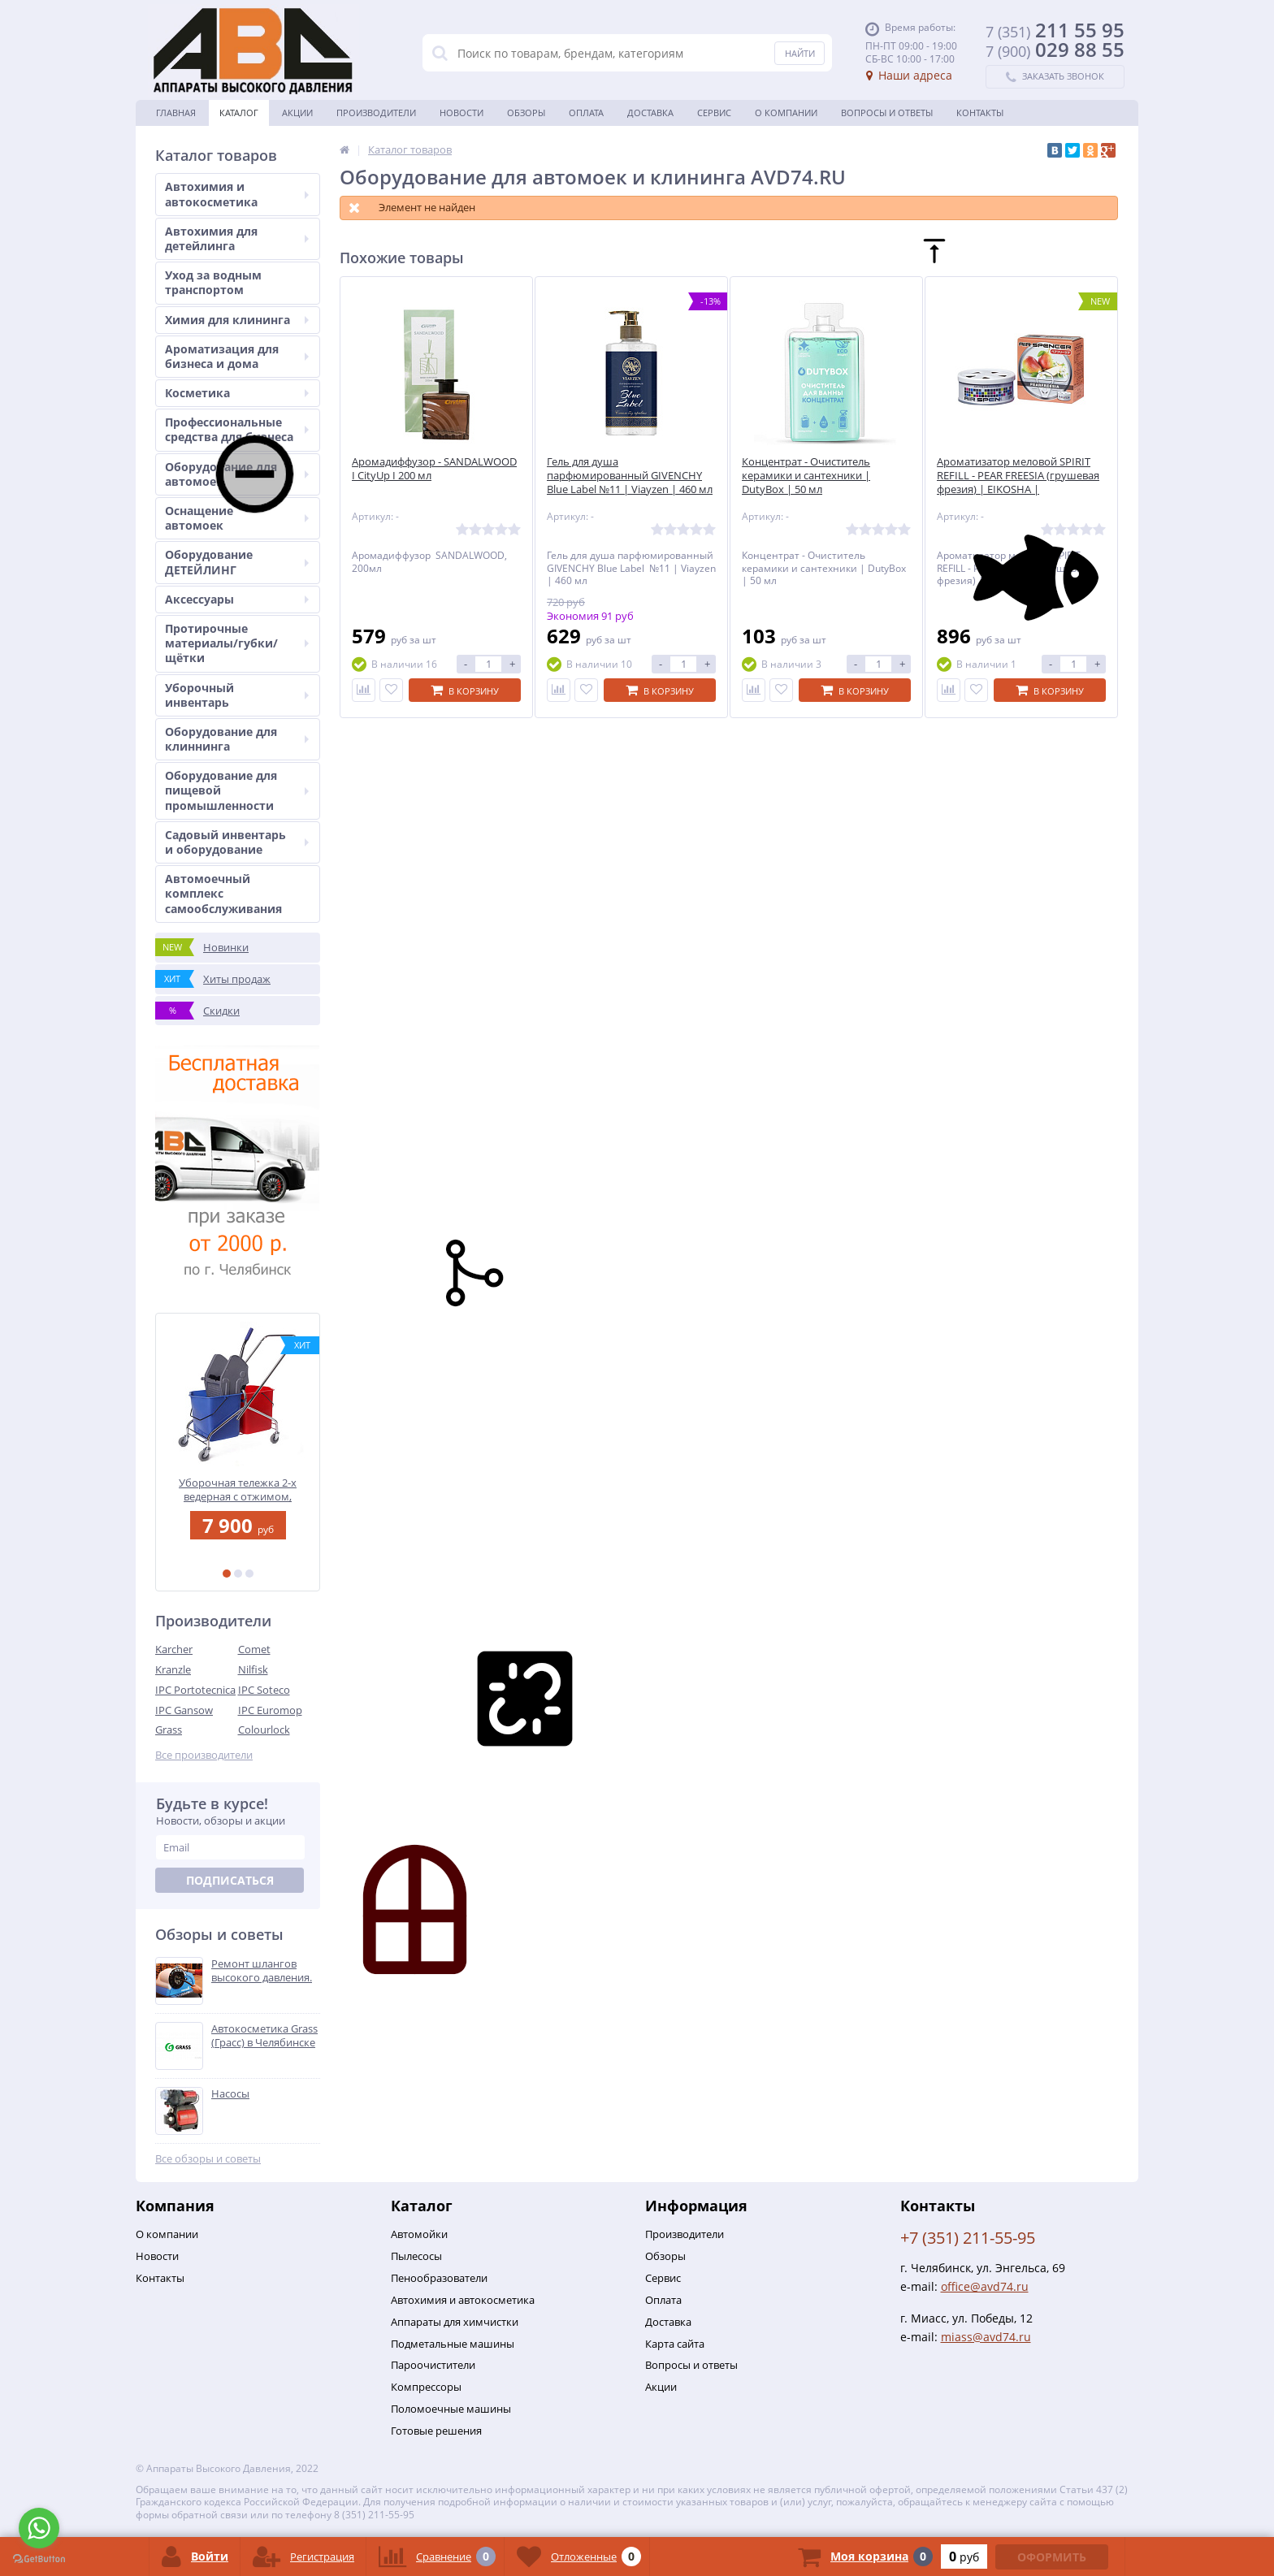 Image resolution: width=1274 pixels, height=2576 pixels. I want to click on do not disturb mode is enabled, so click(254, 474).